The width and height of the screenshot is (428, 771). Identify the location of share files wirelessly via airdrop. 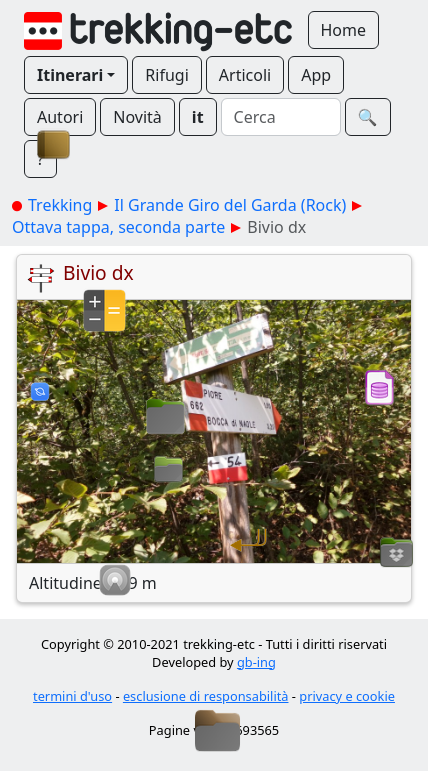
(115, 580).